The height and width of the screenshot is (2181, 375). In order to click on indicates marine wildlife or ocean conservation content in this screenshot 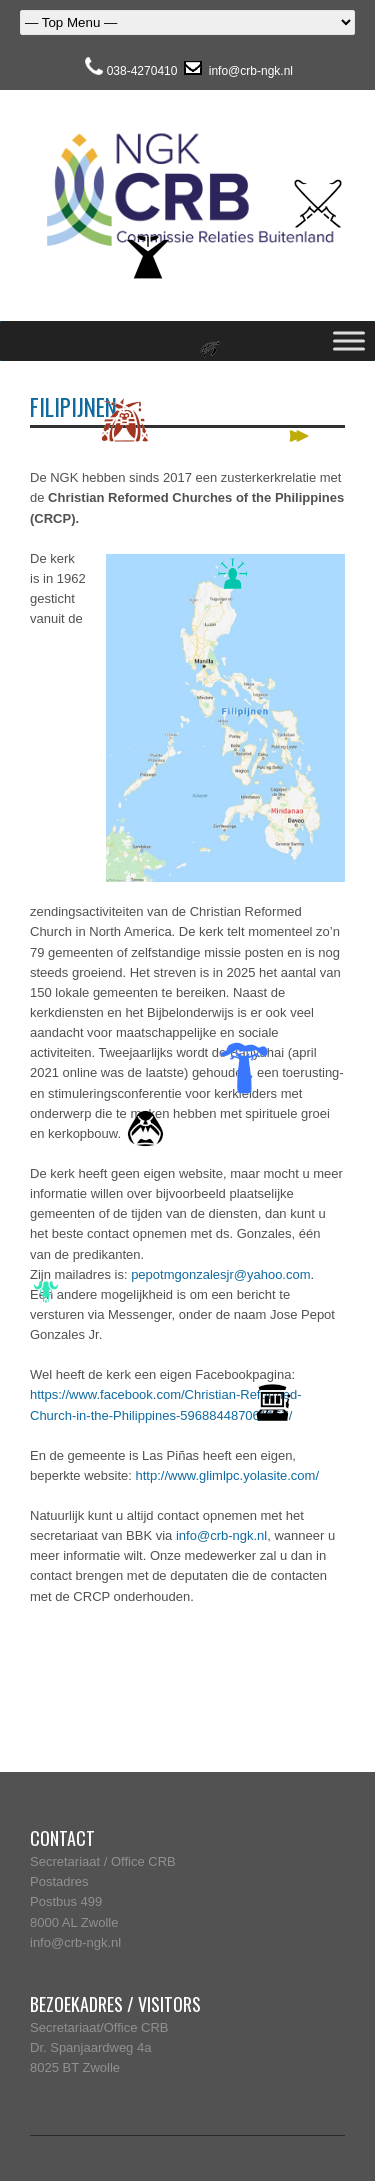, I will do `click(210, 349)`.